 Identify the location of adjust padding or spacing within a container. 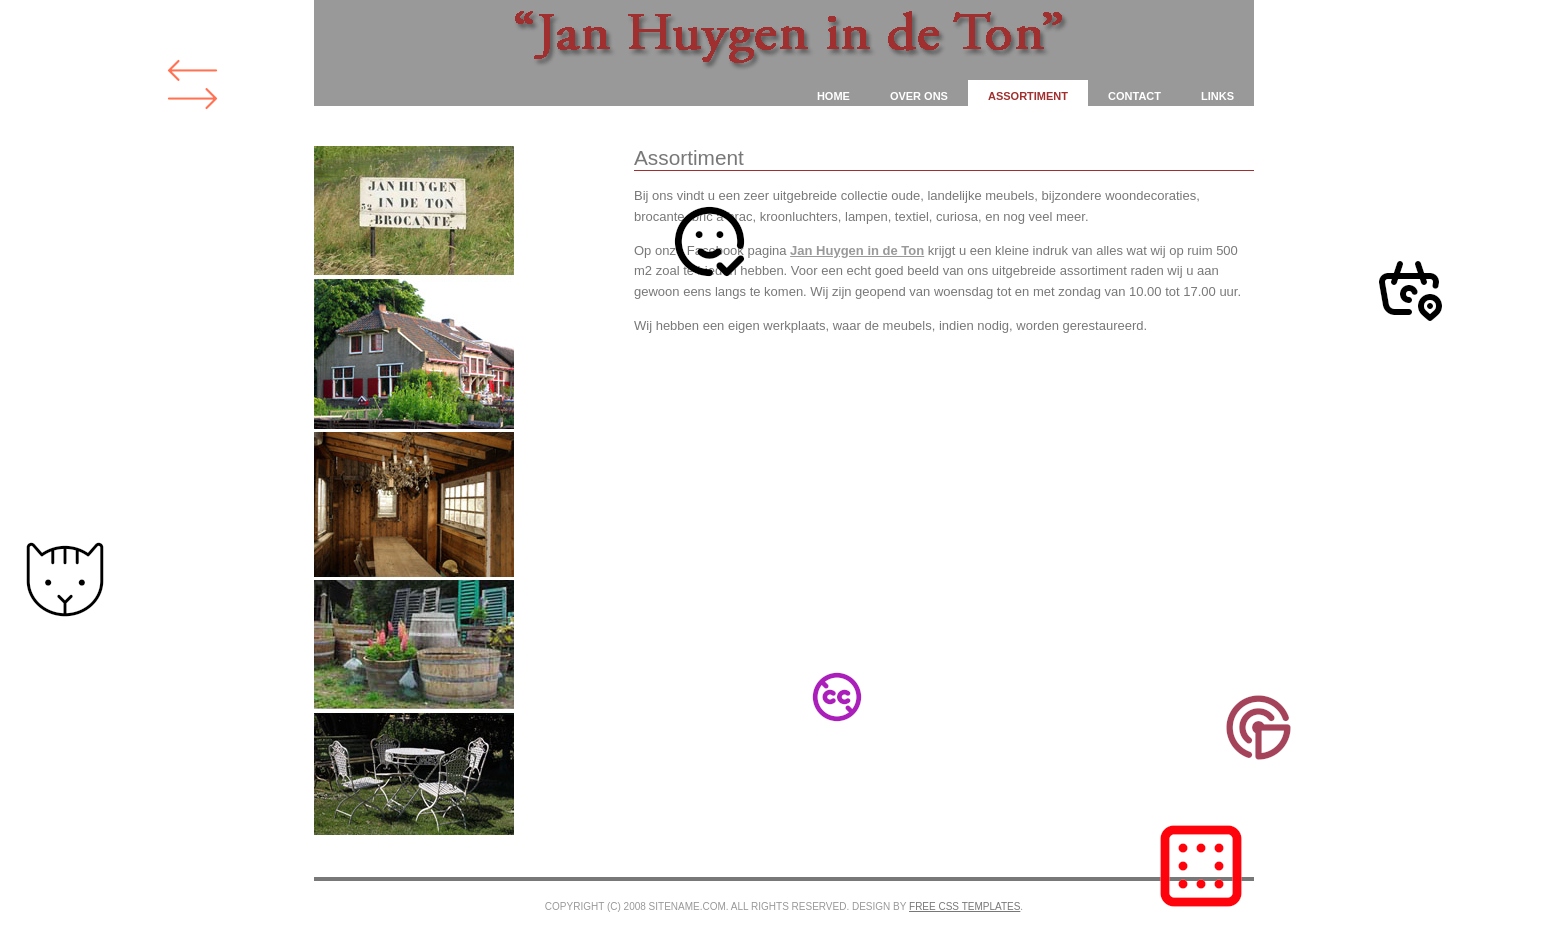
(1201, 866).